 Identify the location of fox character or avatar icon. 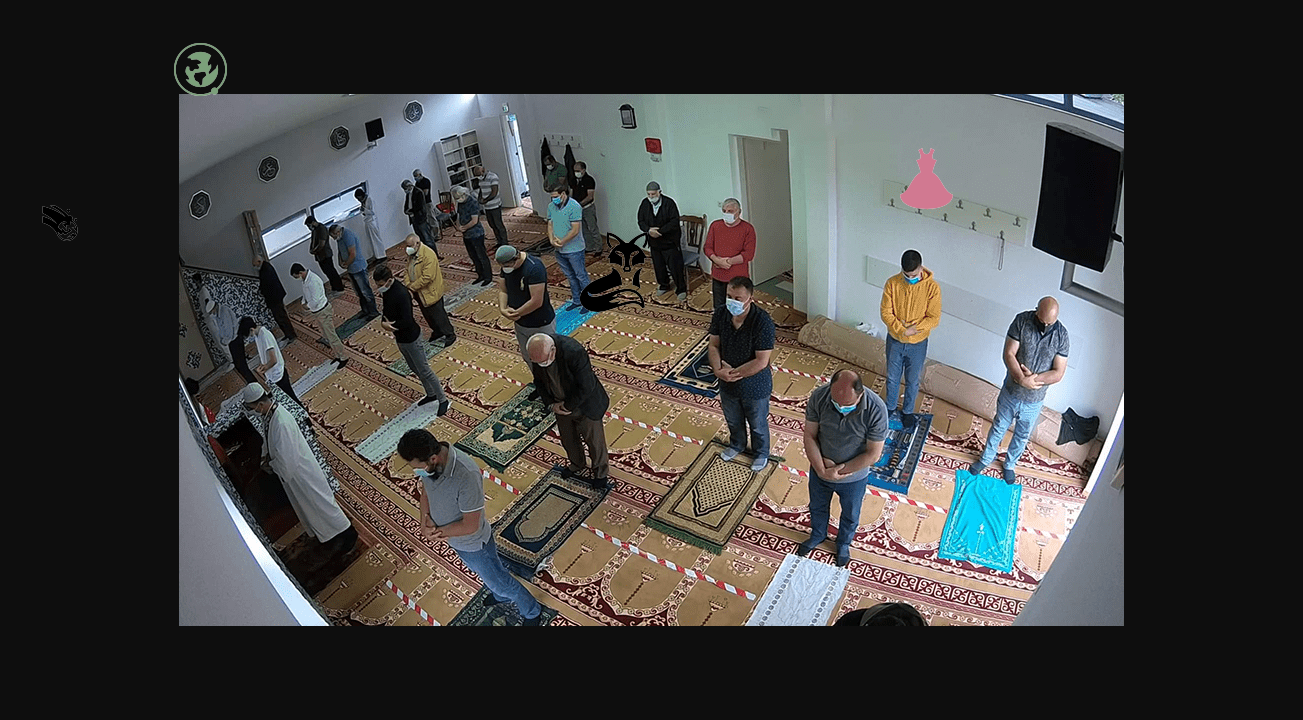
(614, 272).